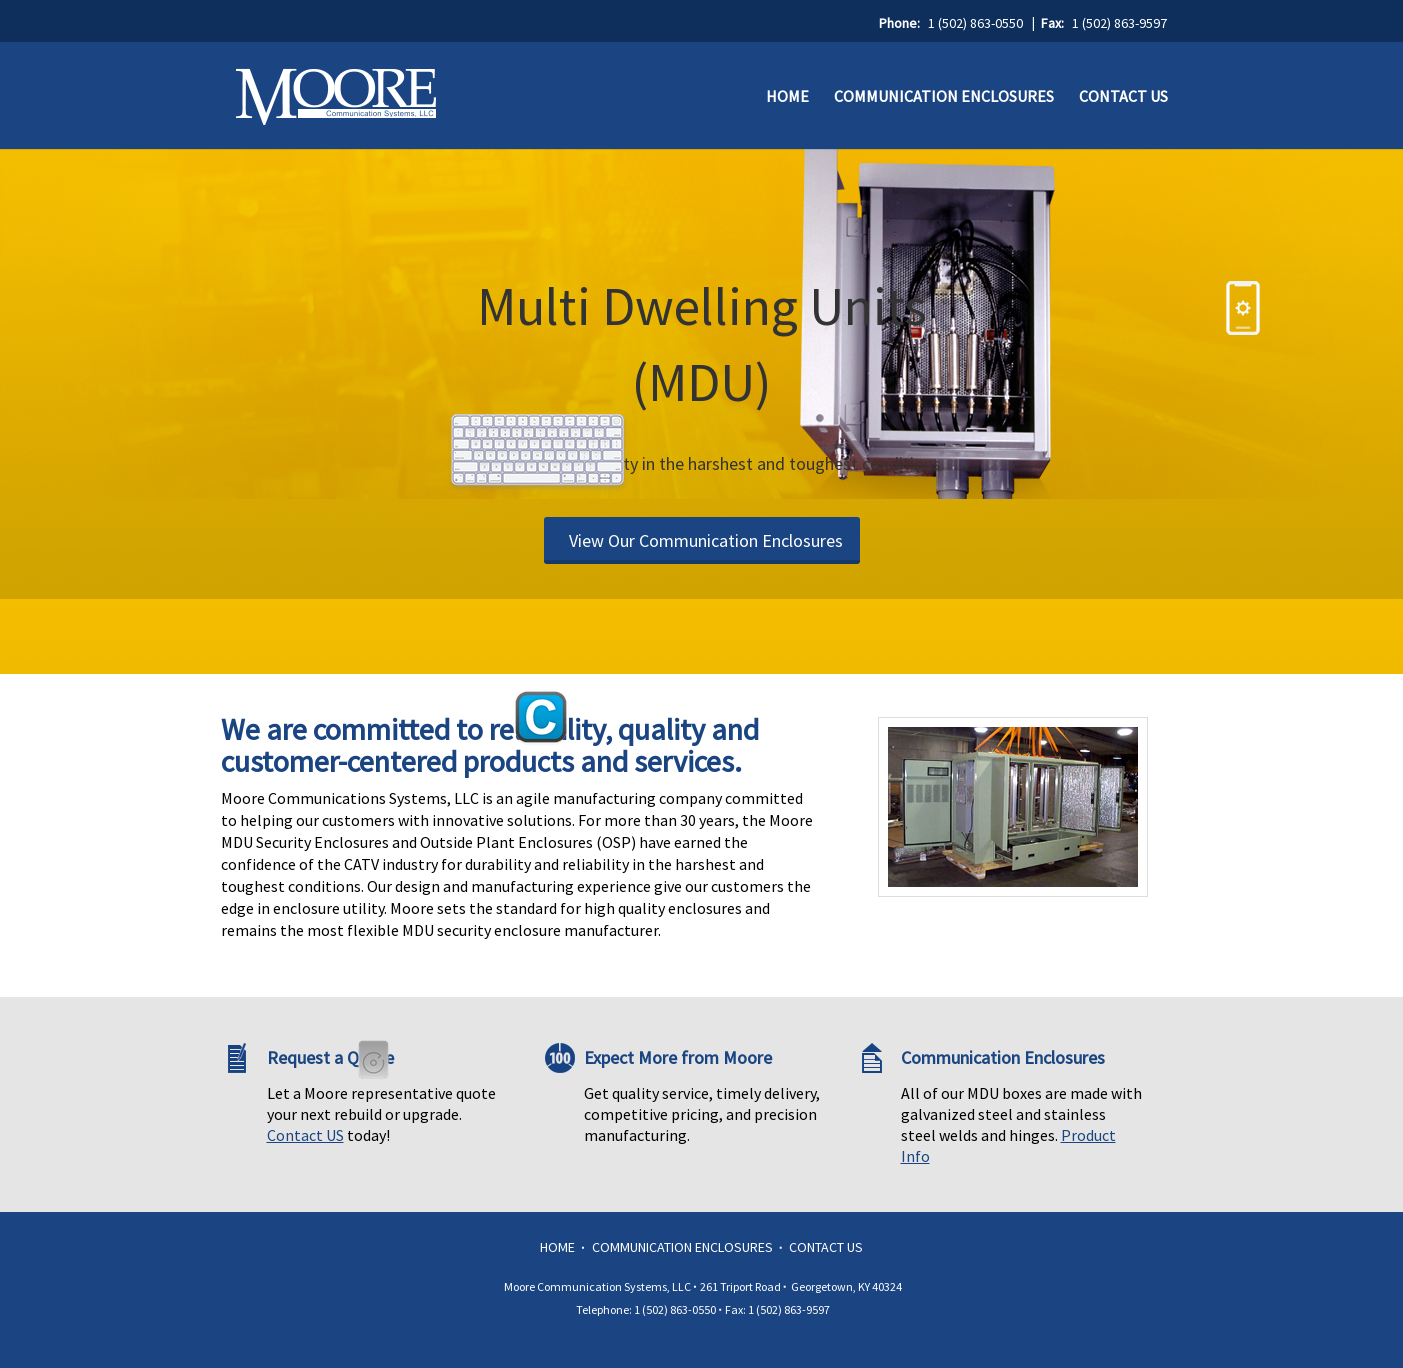 The width and height of the screenshot is (1403, 1368). I want to click on access hard drive storage, so click(373, 1059).